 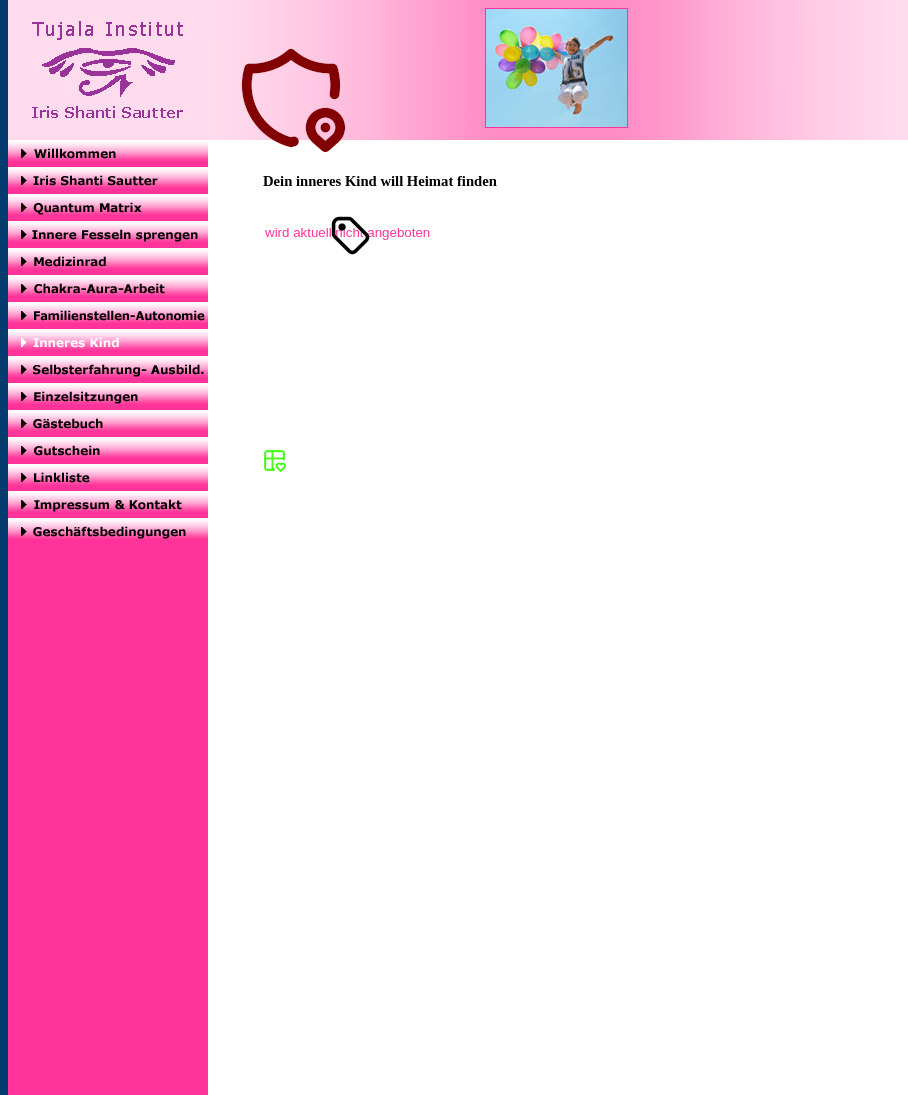 I want to click on add or manage tags, so click(x=350, y=235).